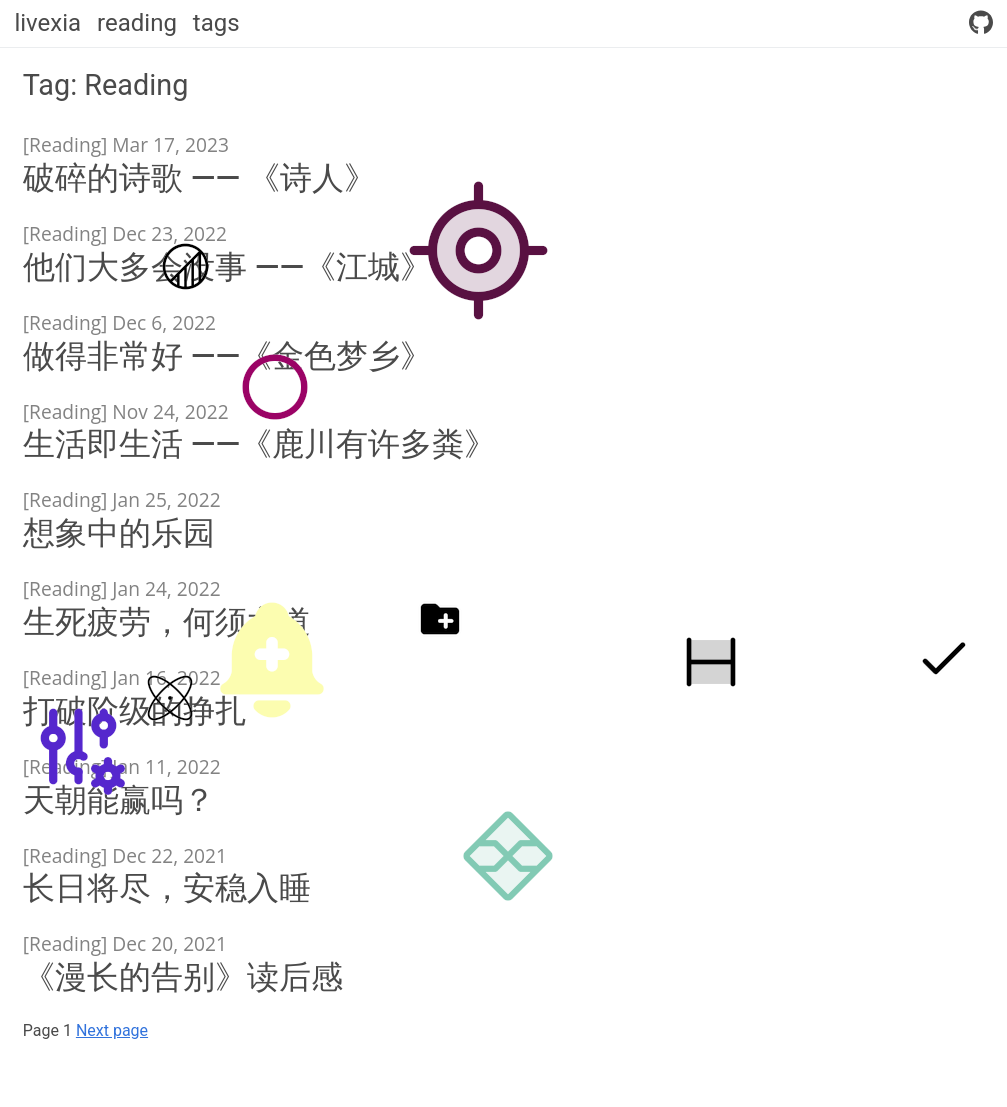  What do you see at coordinates (170, 698) in the screenshot?
I see `access science or chemistry features` at bounding box center [170, 698].